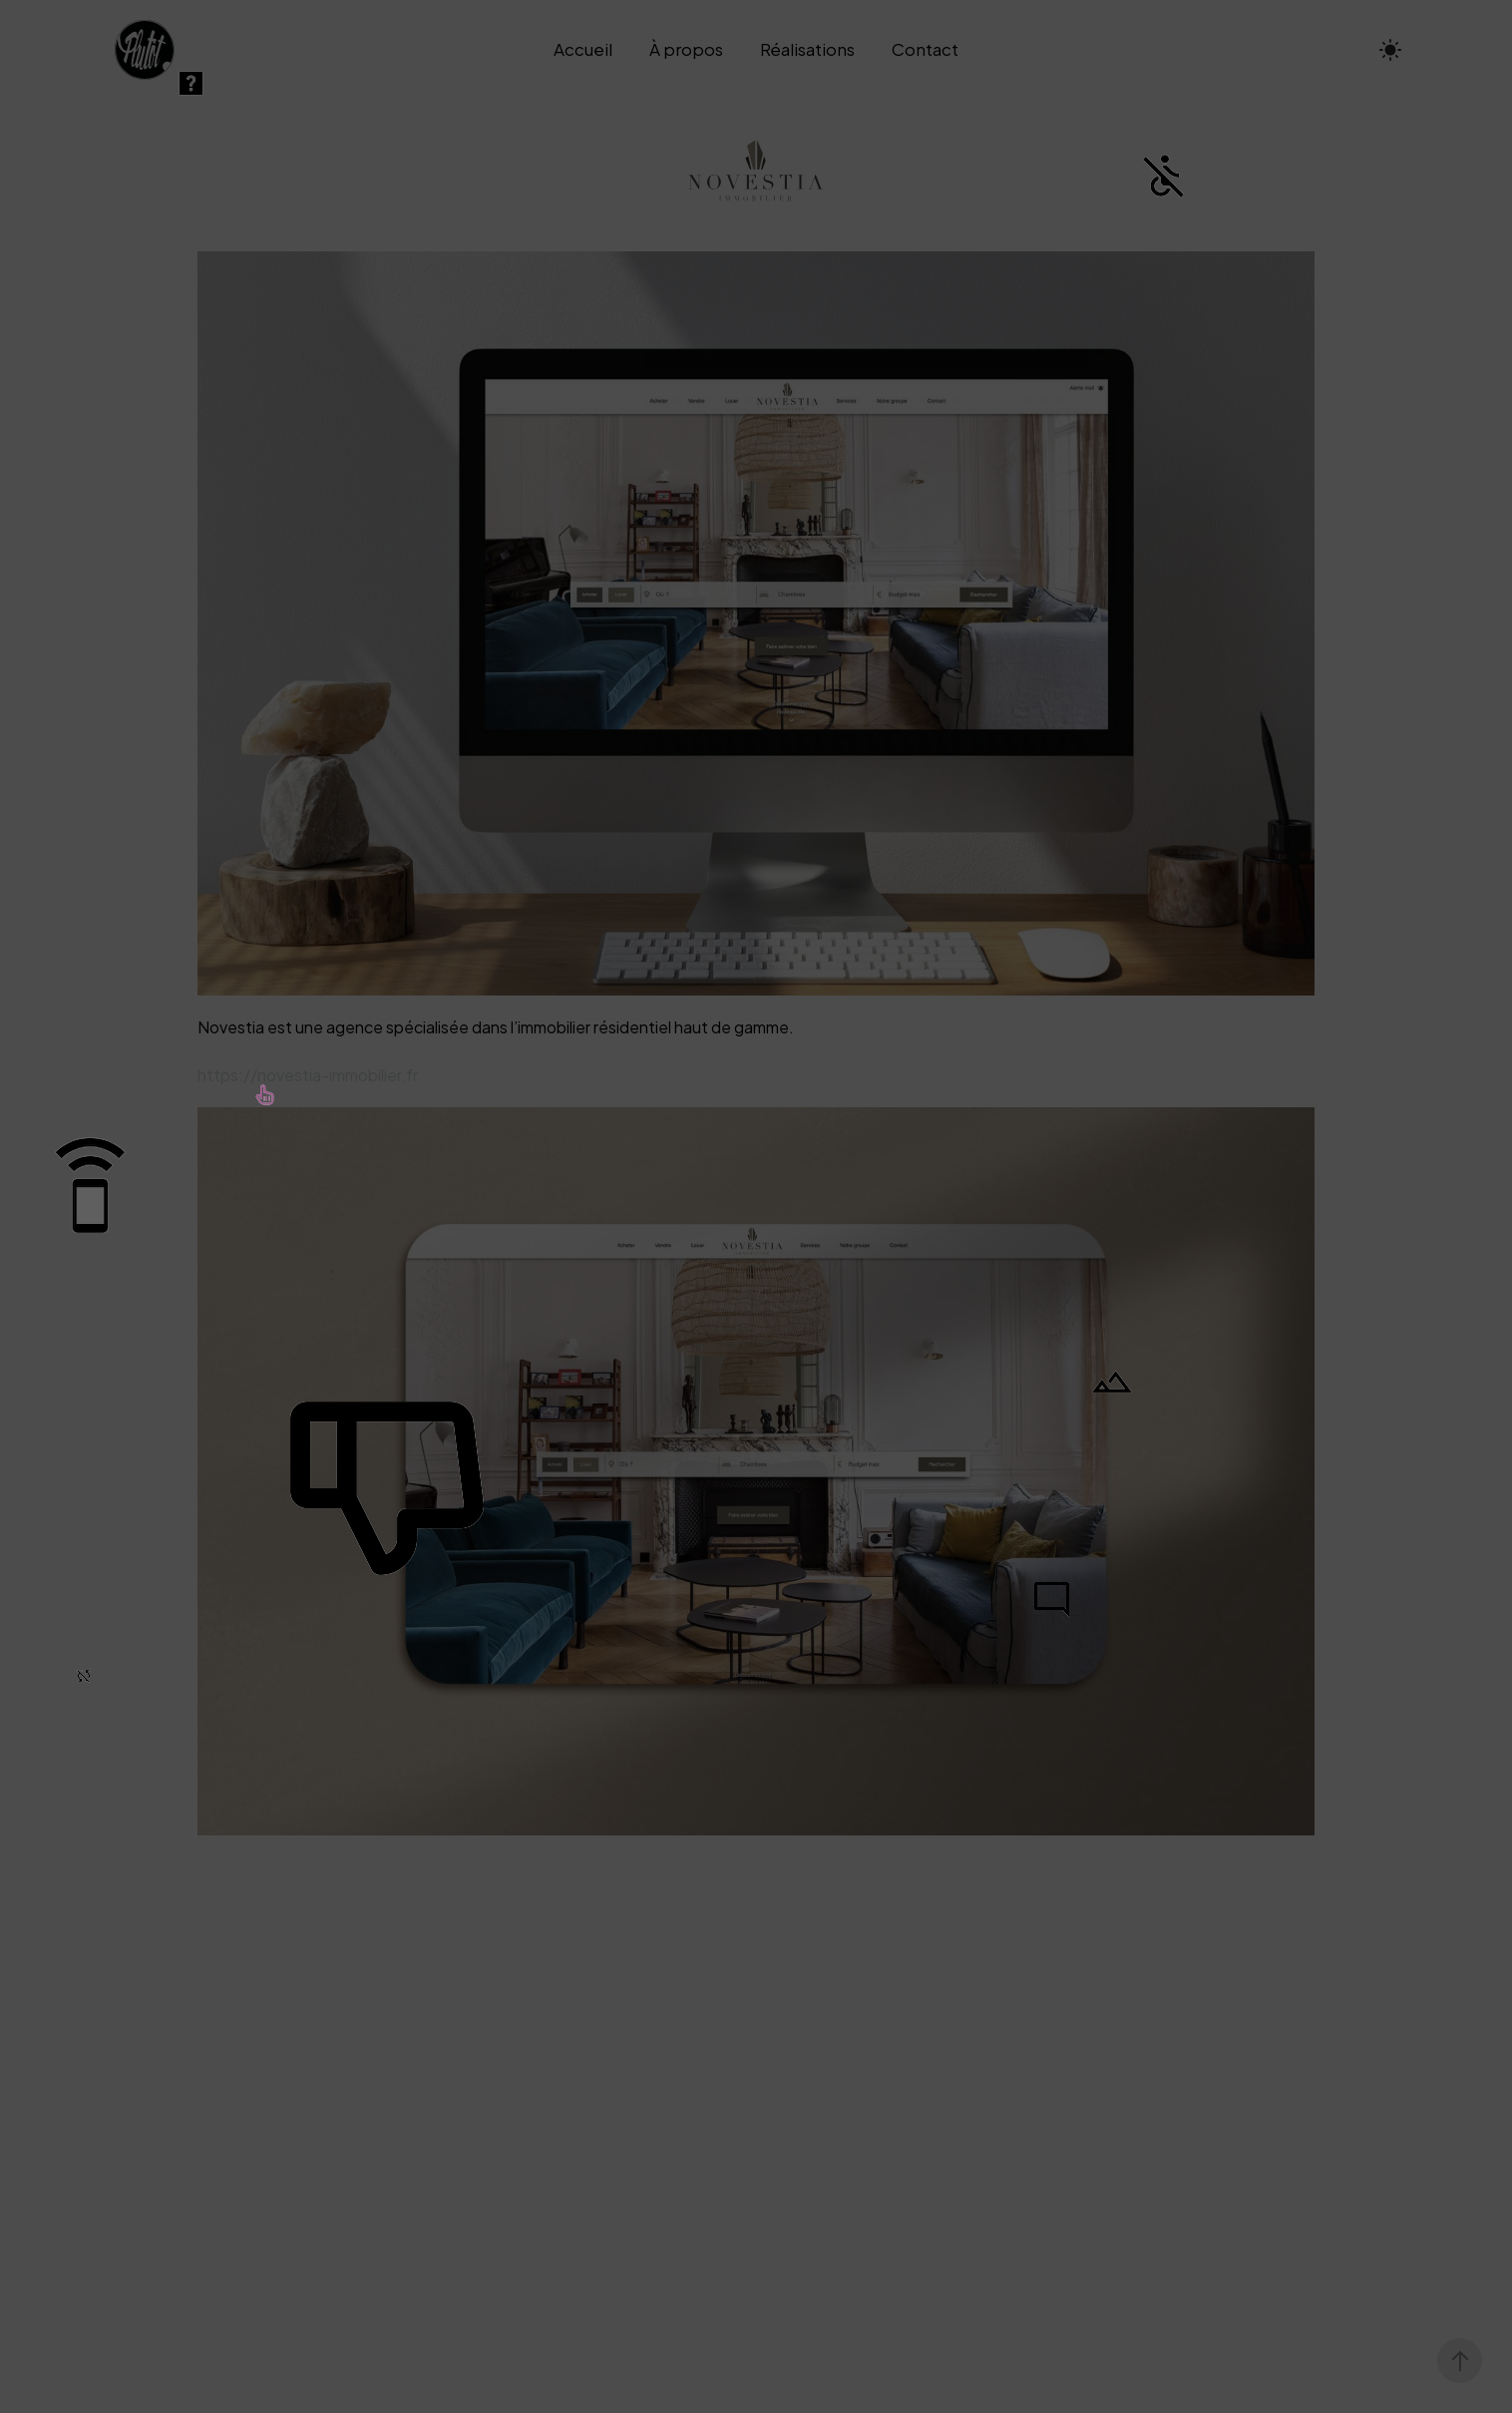 This screenshot has width=1512, height=2413. Describe the element at coordinates (190, 83) in the screenshot. I see `access help center or support resources` at that location.